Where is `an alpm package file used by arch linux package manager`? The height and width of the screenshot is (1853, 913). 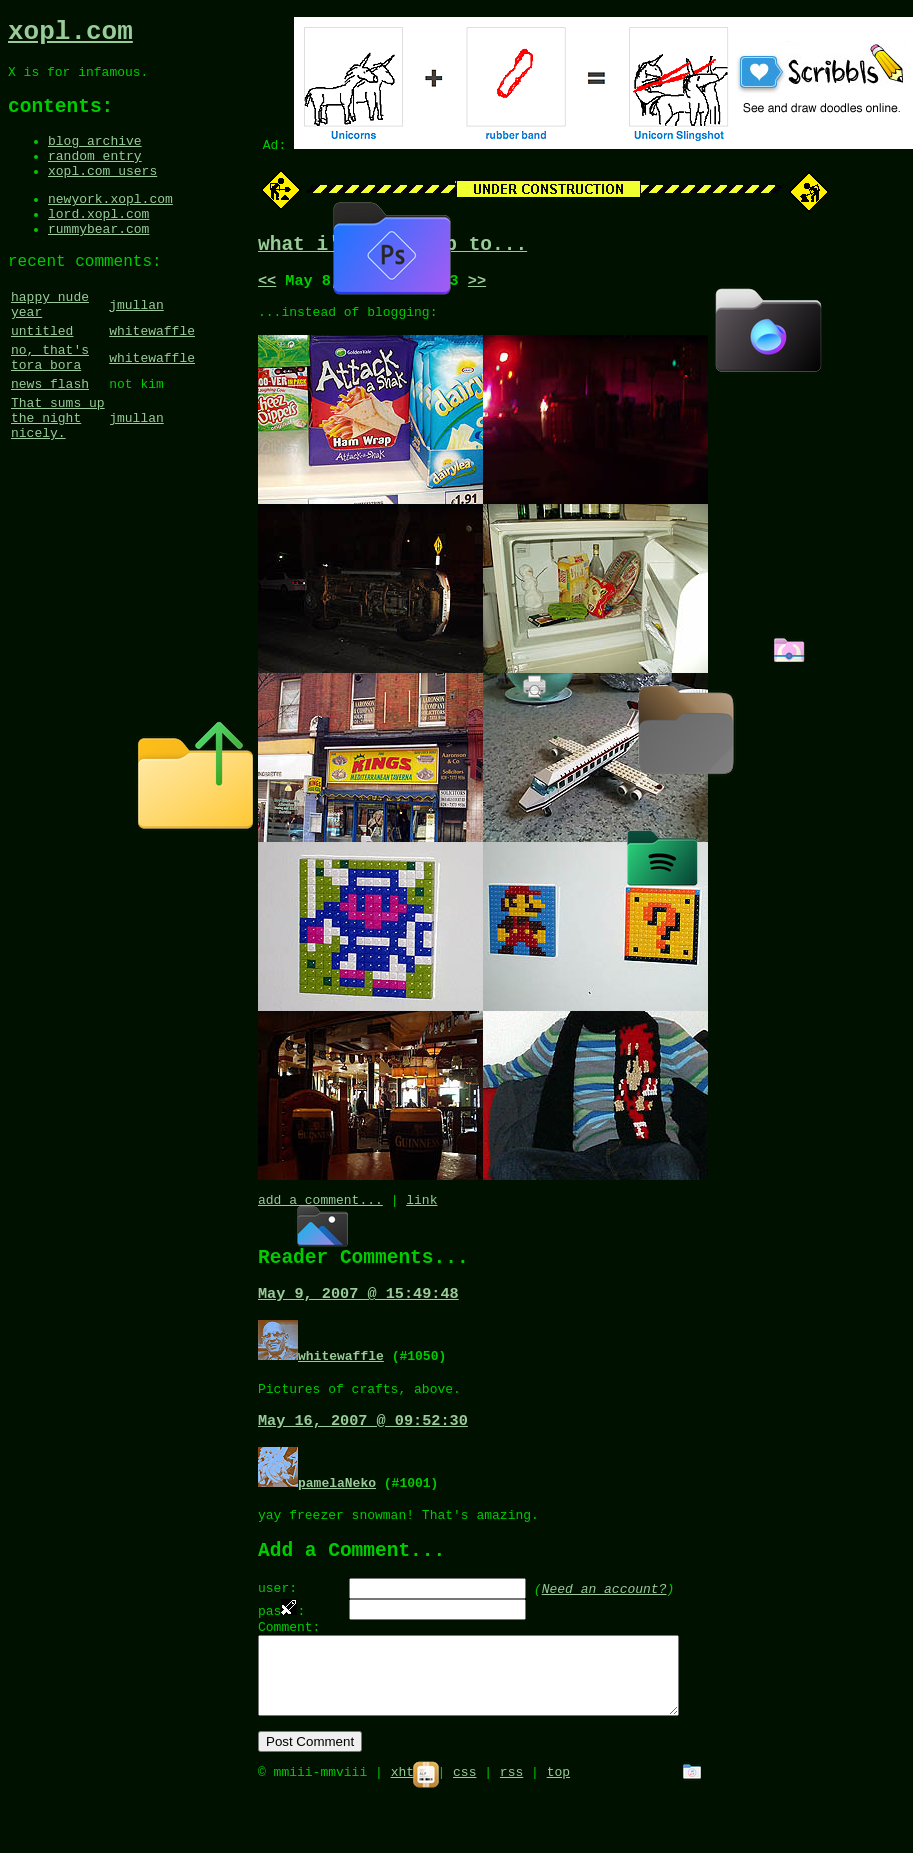 an alpm package file used by arch linux package manager is located at coordinates (426, 1775).